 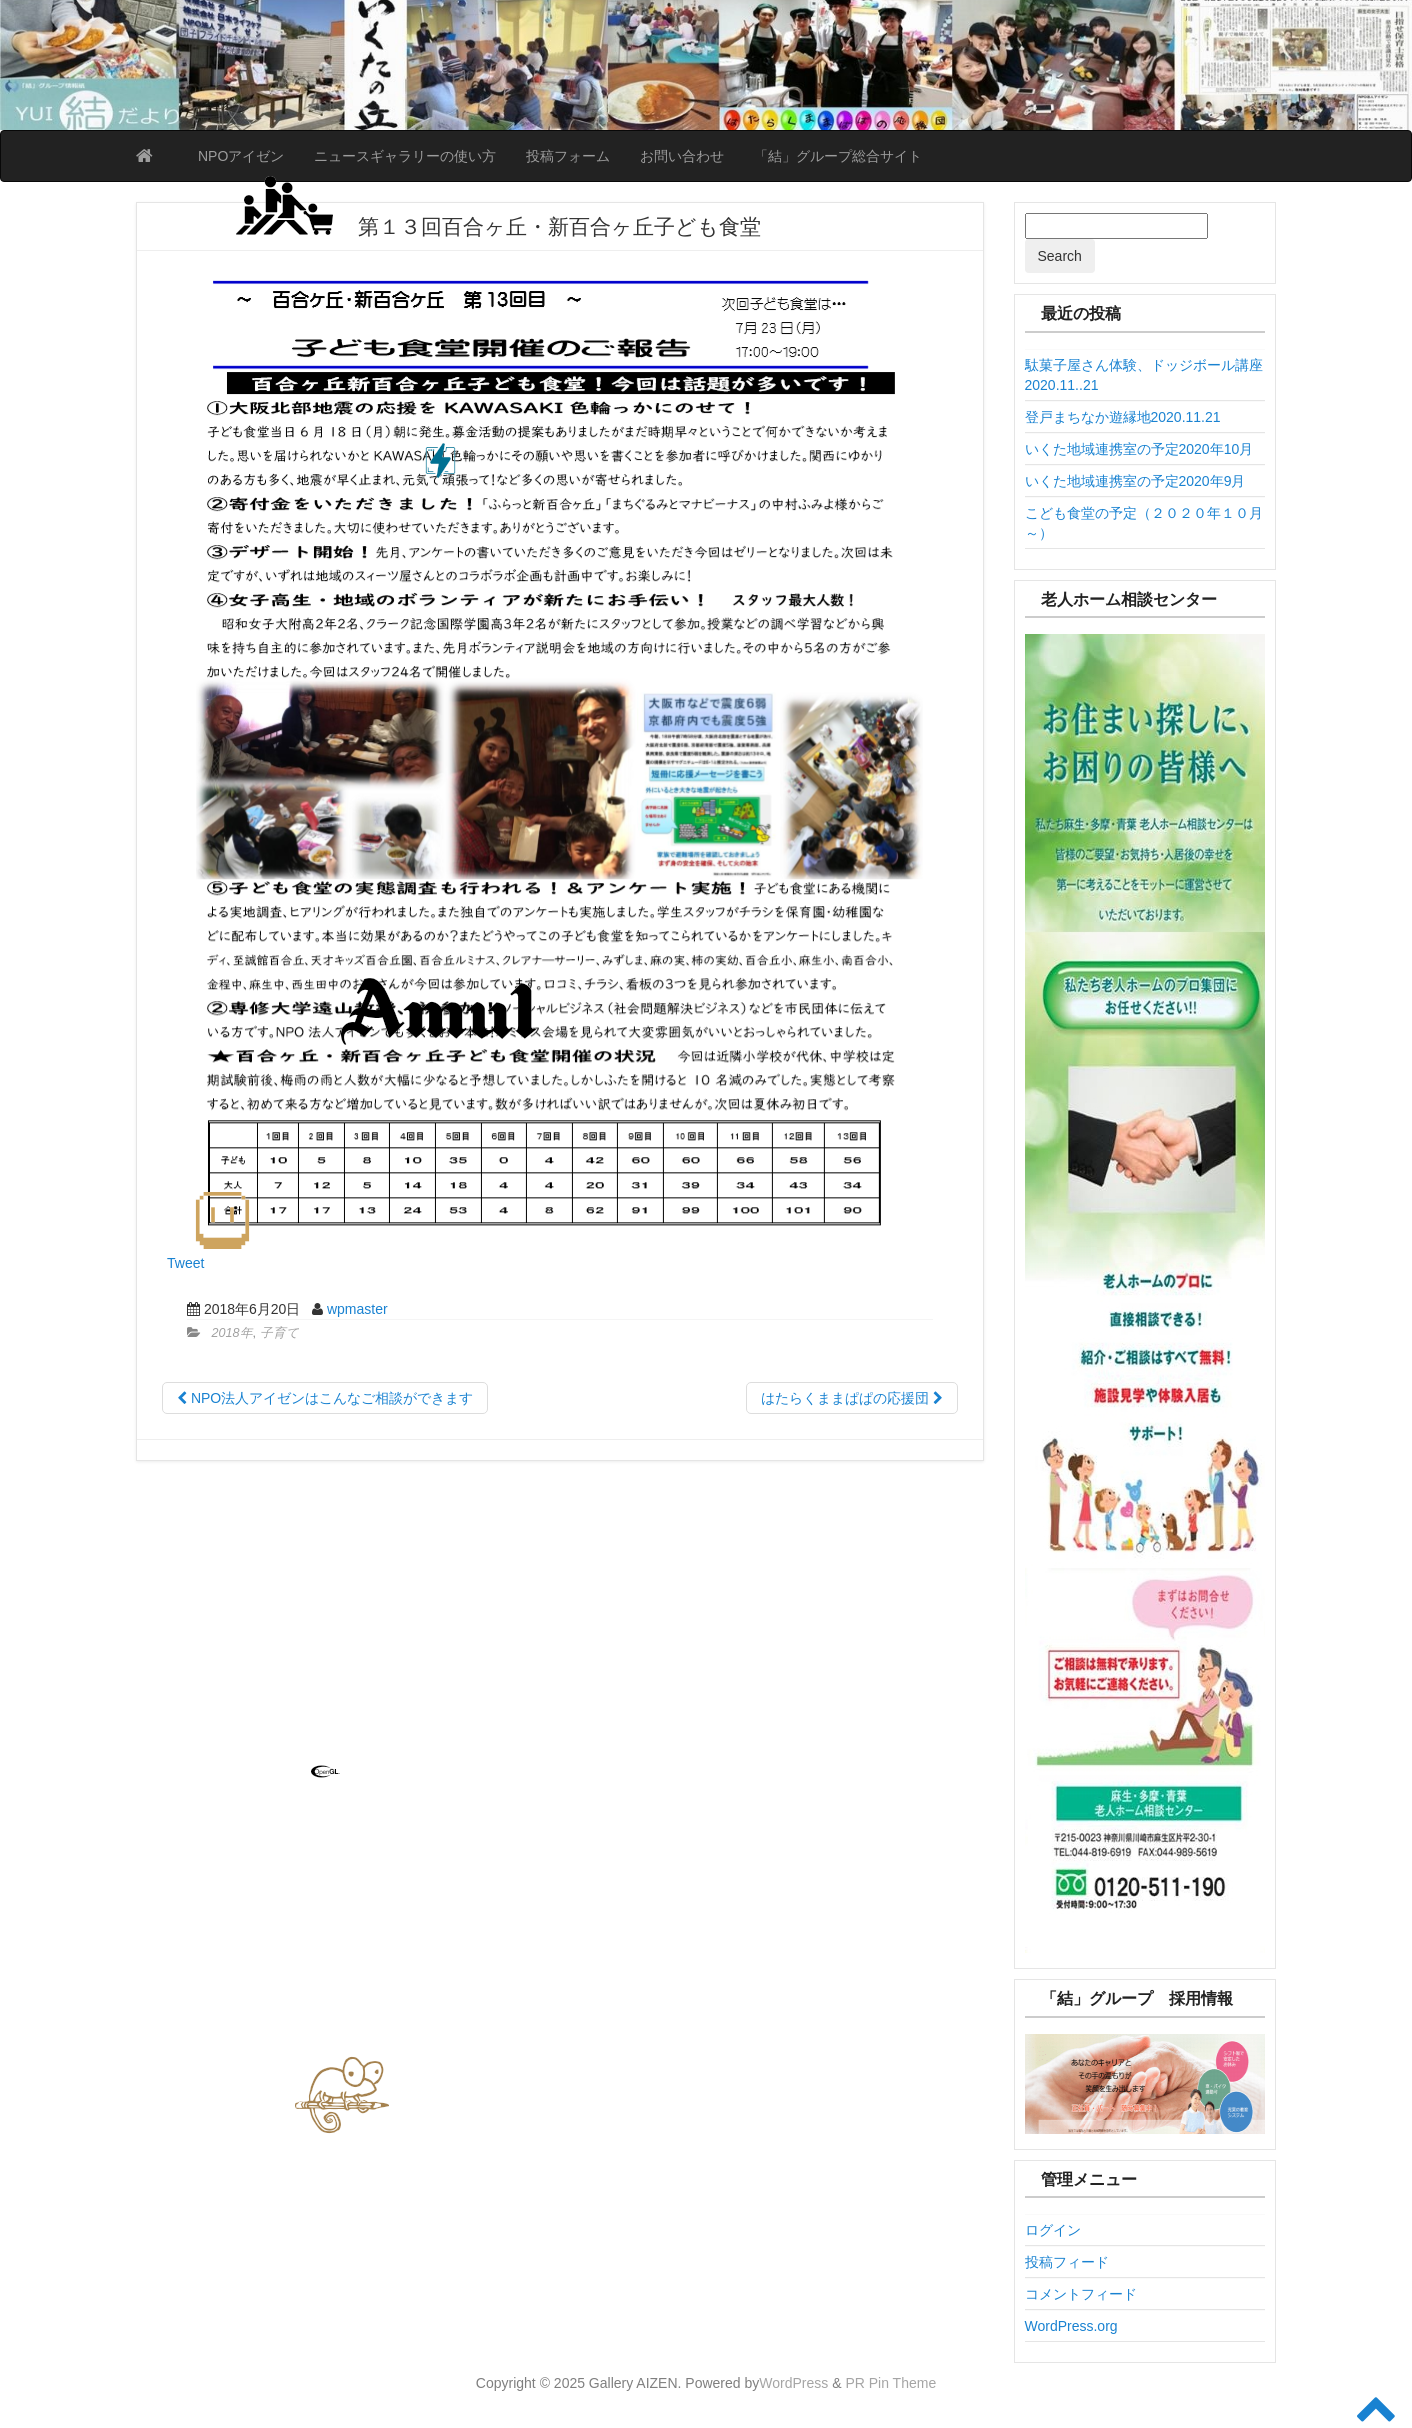 I want to click on cloudflare pages logo, so click(x=440, y=460).